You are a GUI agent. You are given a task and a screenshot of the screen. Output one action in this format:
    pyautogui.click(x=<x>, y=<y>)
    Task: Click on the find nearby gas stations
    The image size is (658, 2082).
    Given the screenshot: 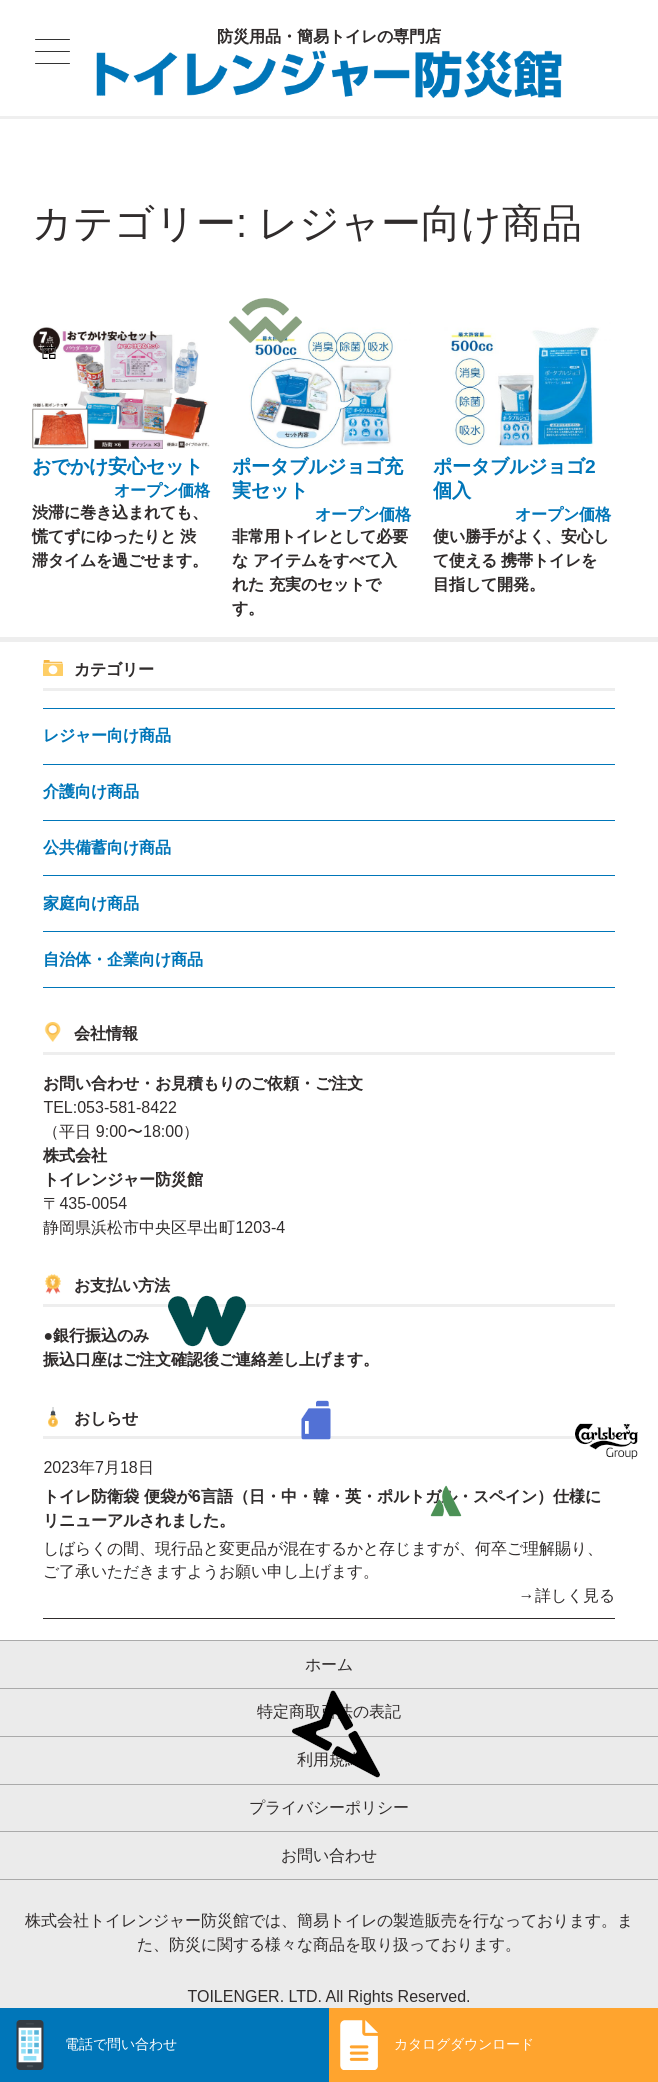 What is the action you would take?
    pyautogui.click(x=316, y=1421)
    